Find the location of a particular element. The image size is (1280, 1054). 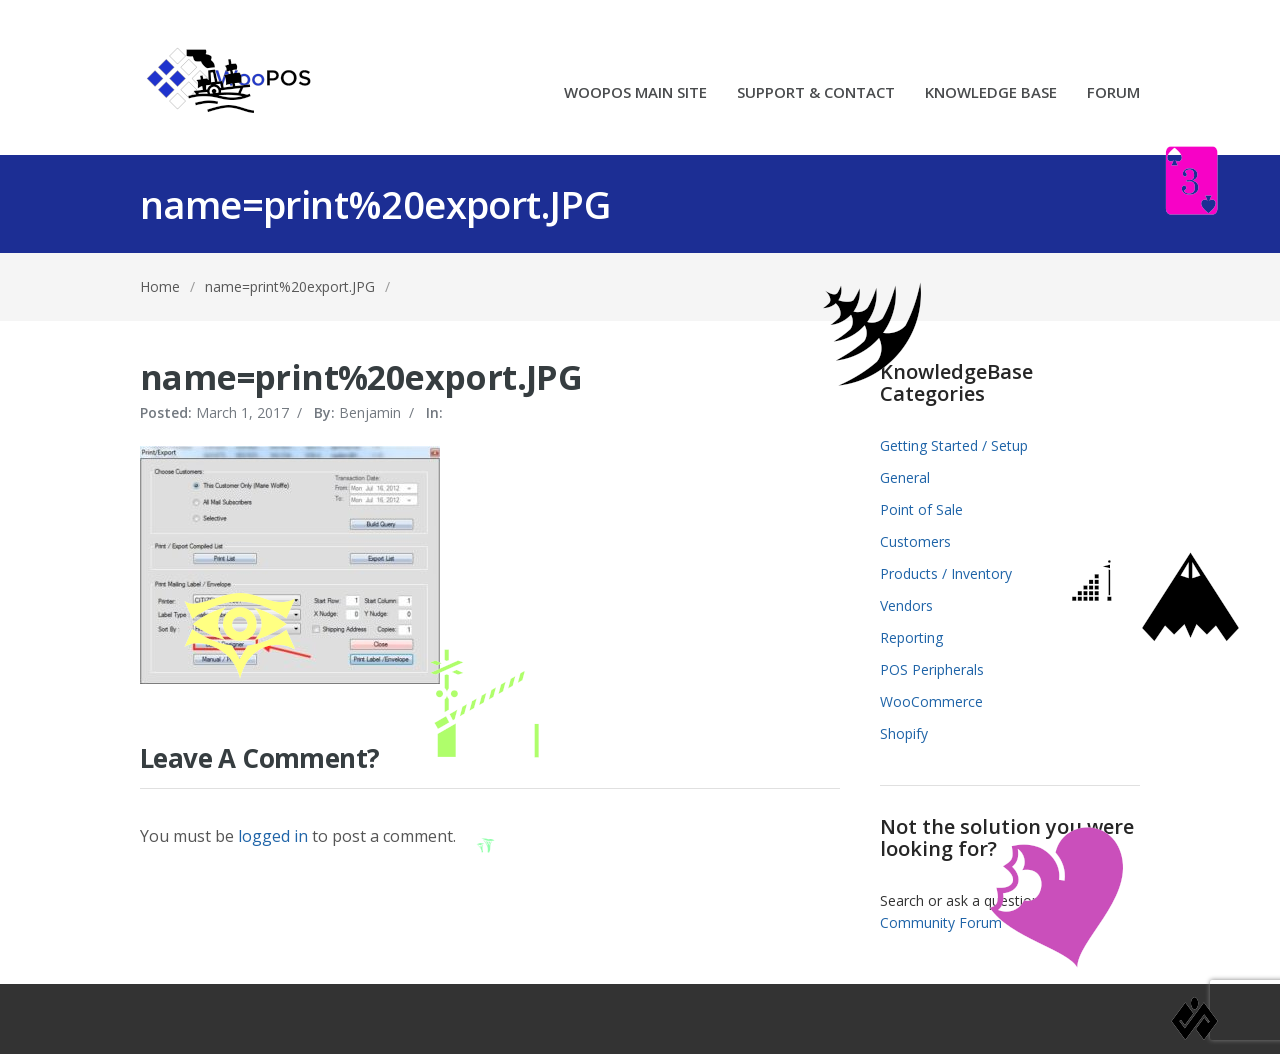

stealth bomber aircraft unit in a strategy game is located at coordinates (1190, 598).